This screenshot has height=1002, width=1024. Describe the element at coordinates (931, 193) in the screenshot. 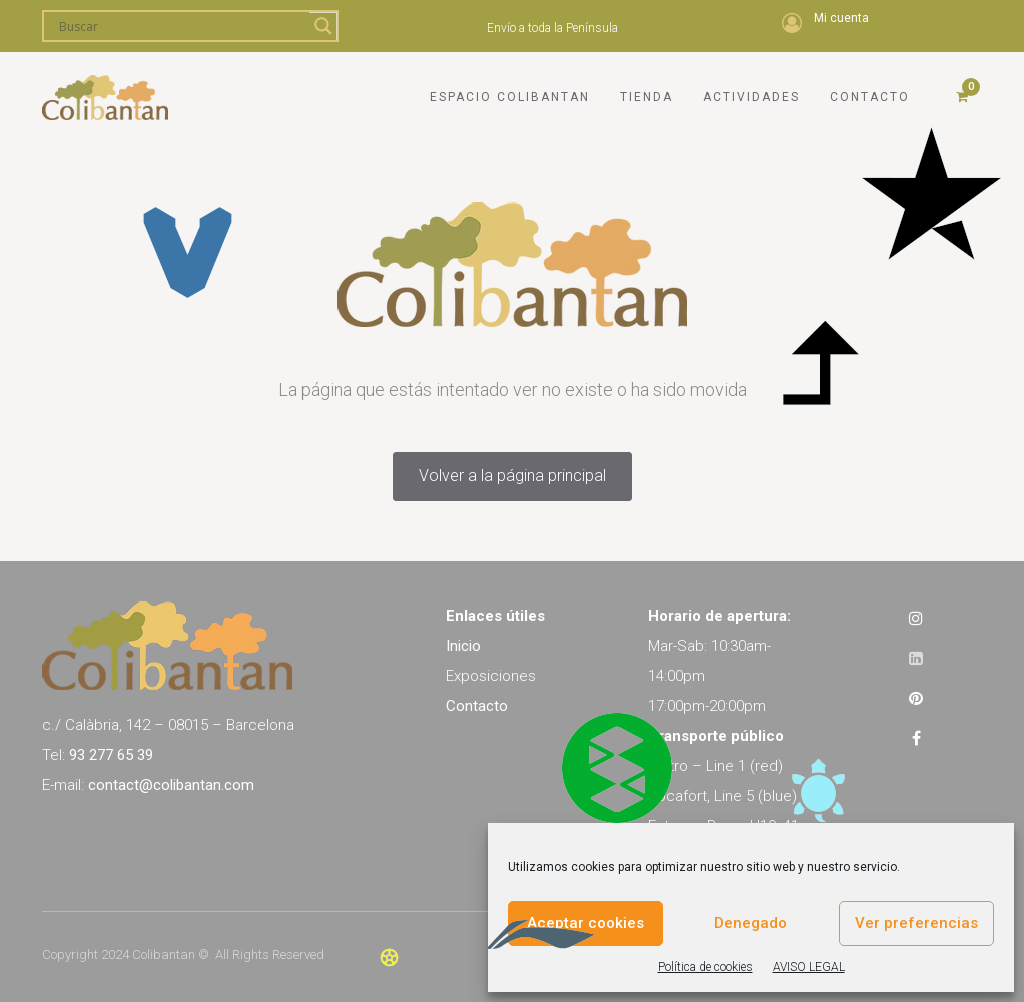

I see `view trustpilot reviews` at that location.